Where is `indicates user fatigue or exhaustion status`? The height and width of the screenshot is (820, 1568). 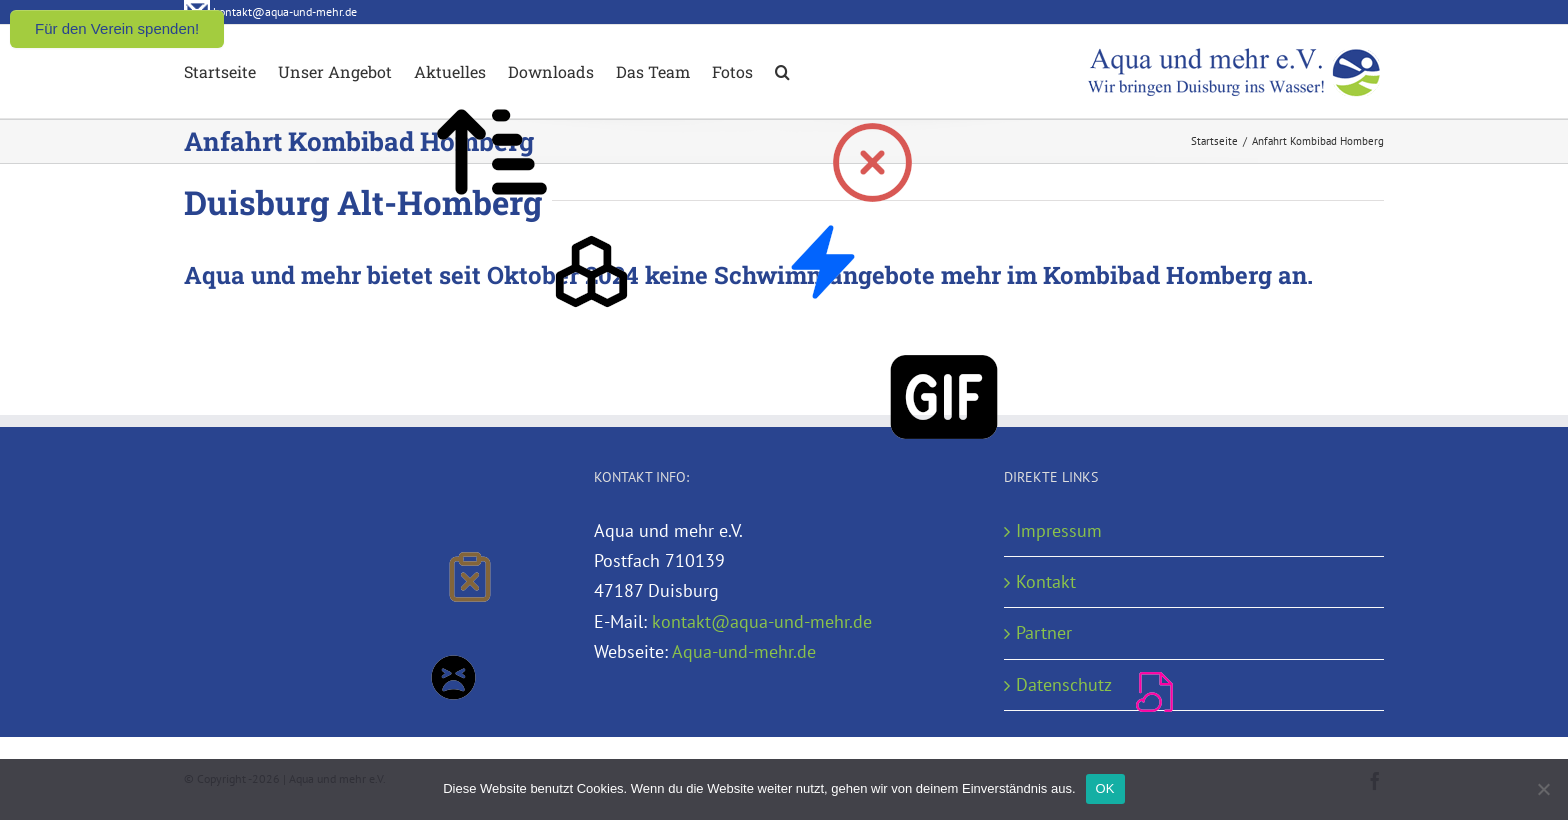
indicates user fatigue or exhaustion status is located at coordinates (453, 677).